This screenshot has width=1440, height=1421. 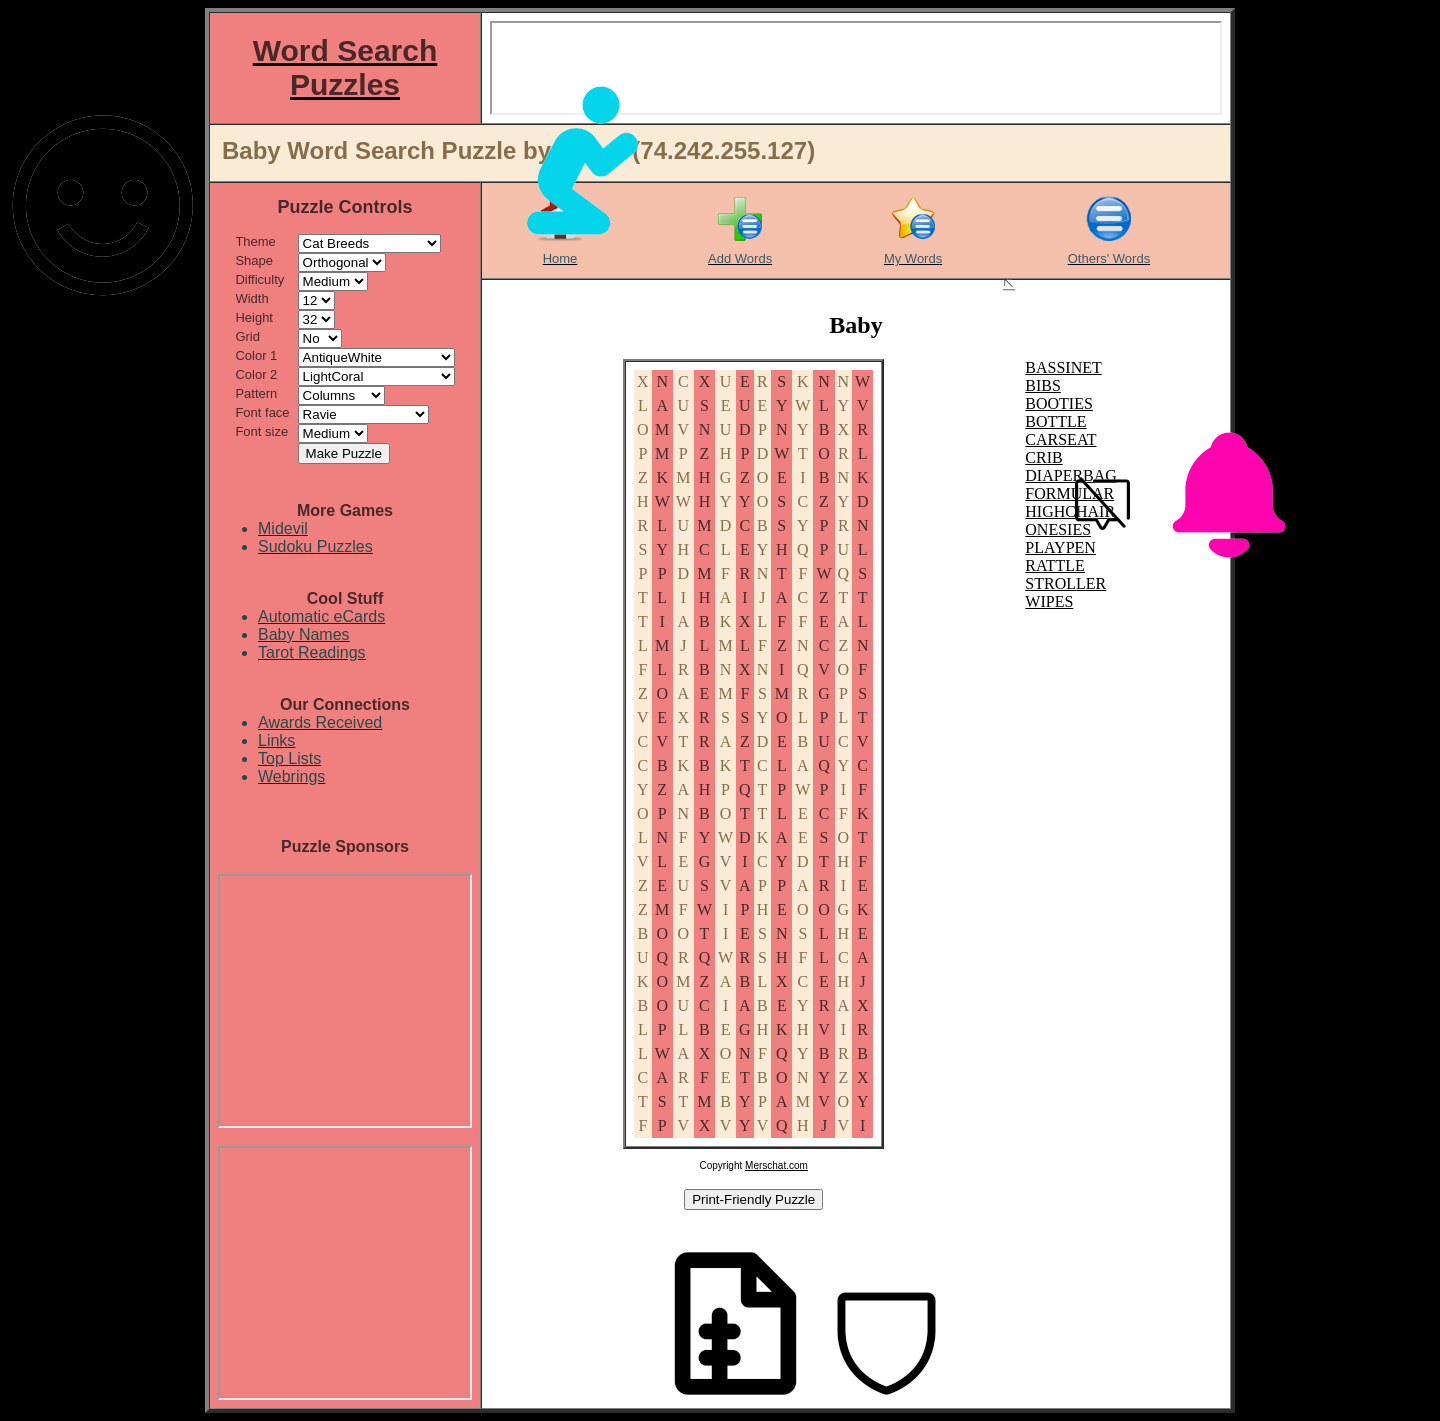 What do you see at coordinates (1008, 284) in the screenshot?
I see `navigate to the top-left or beginning of content` at bounding box center [1008, 284].